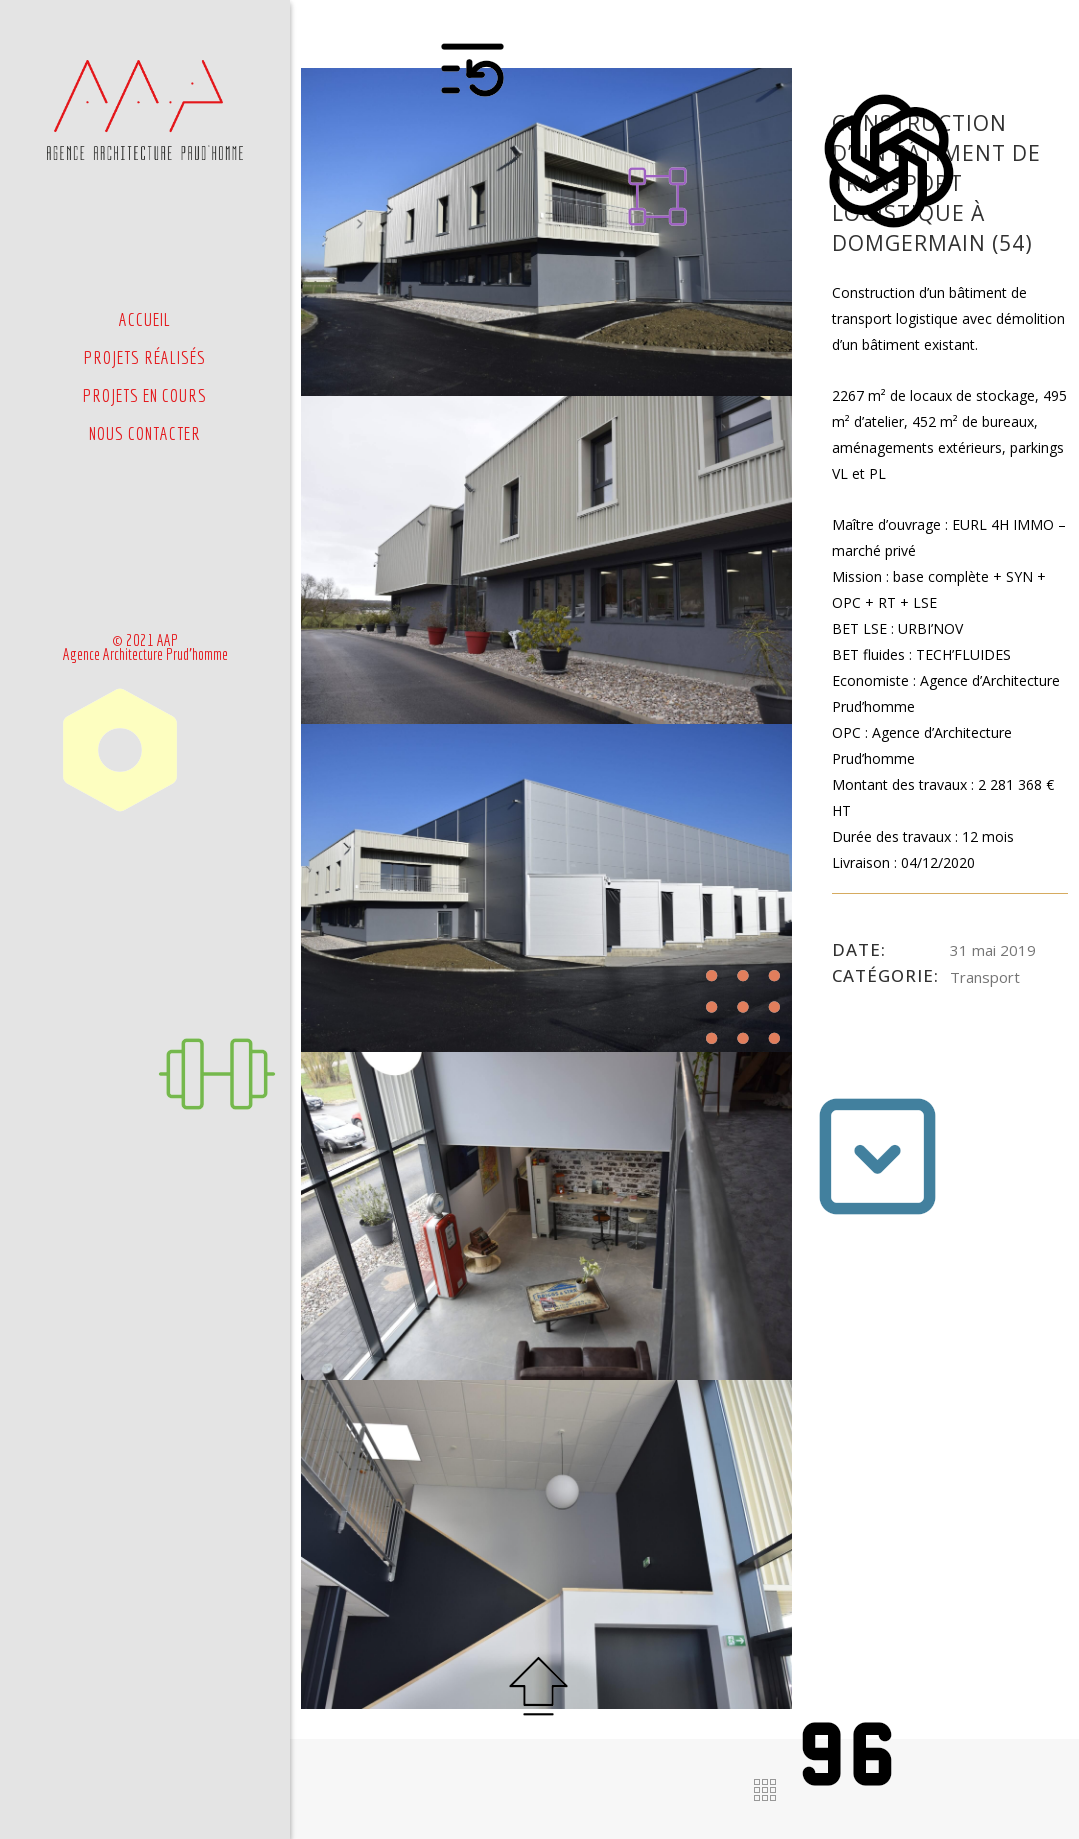 This screenshot has width=1079, height=1839. Describe the element at coordinates (120, 750) in the screenshot. I see `access settings or configuration options` at that location.